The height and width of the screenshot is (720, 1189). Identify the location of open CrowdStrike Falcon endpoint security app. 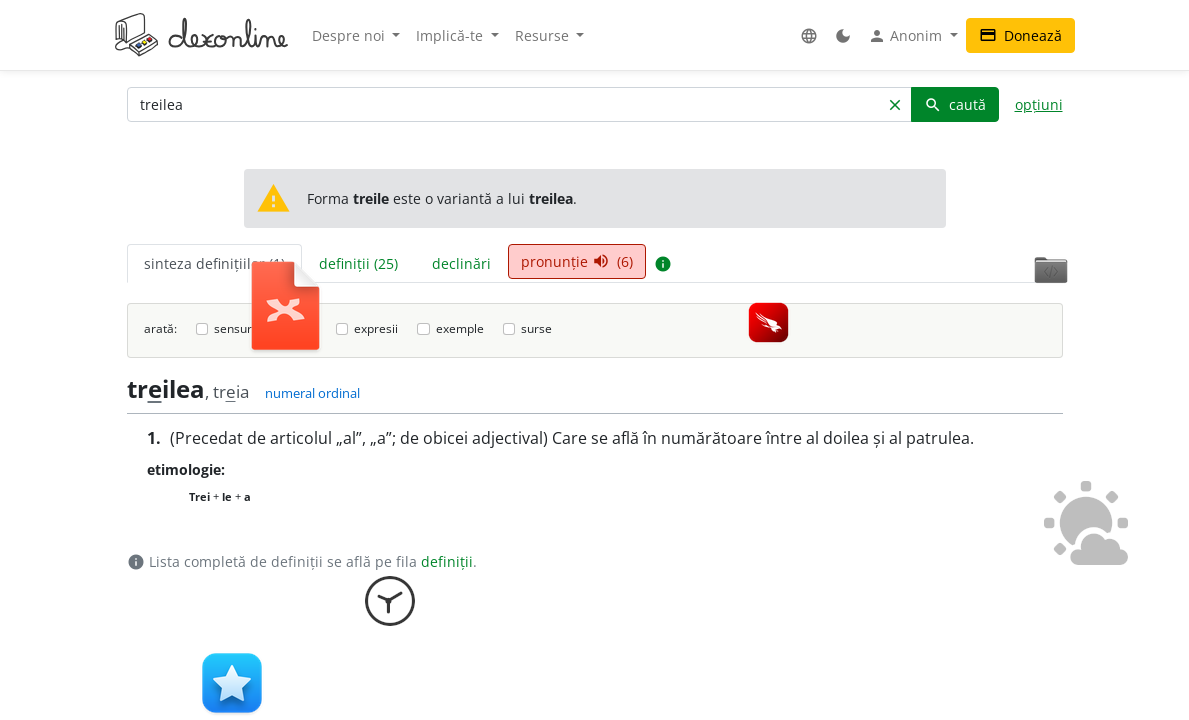
(768, 322).